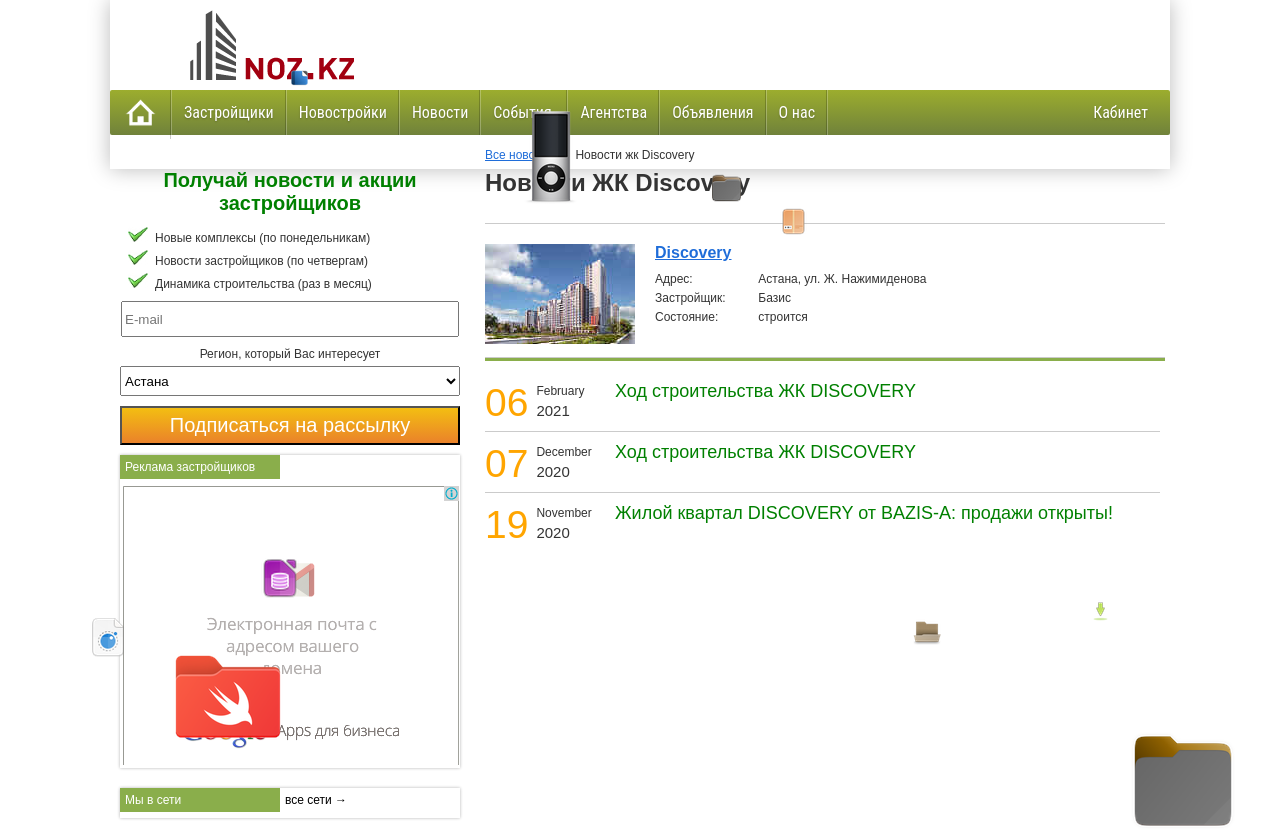 The height and width of the screenshot is (838, 1280). I want to click on iPod nano device connected, so click(550, 157).